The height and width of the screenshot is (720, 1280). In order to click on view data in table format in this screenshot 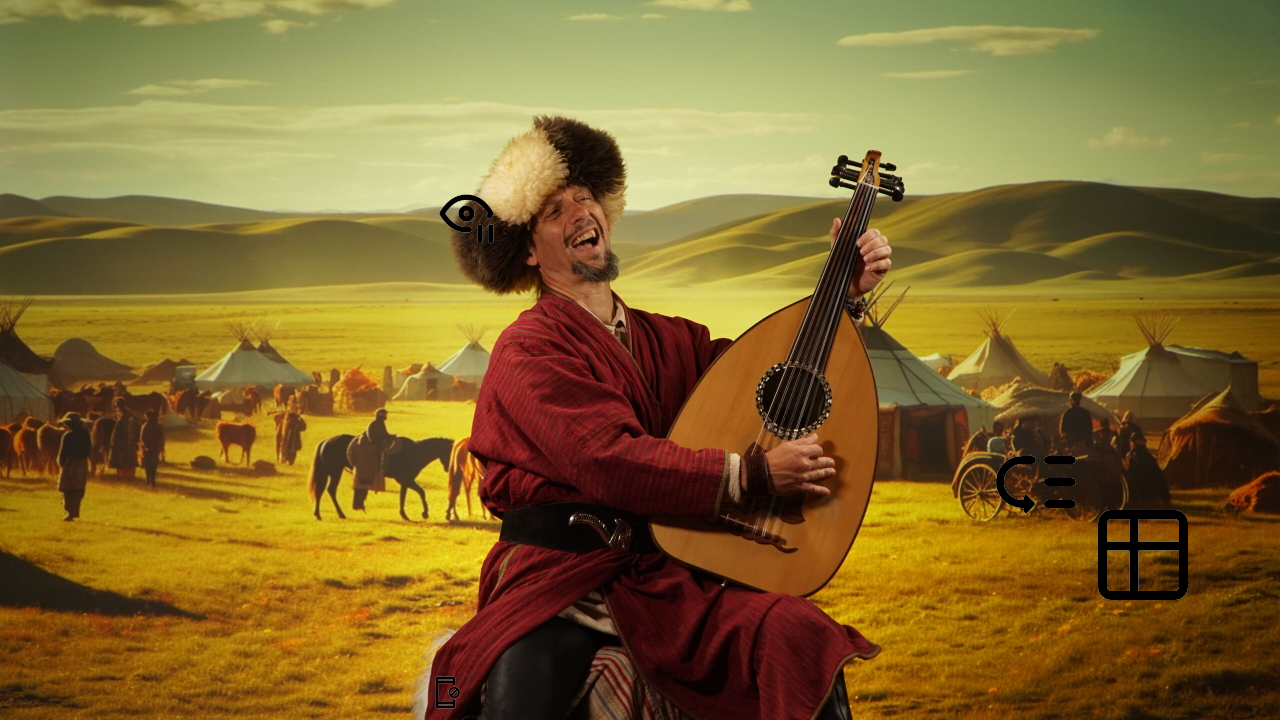, I will do `click(1143, 555)`.